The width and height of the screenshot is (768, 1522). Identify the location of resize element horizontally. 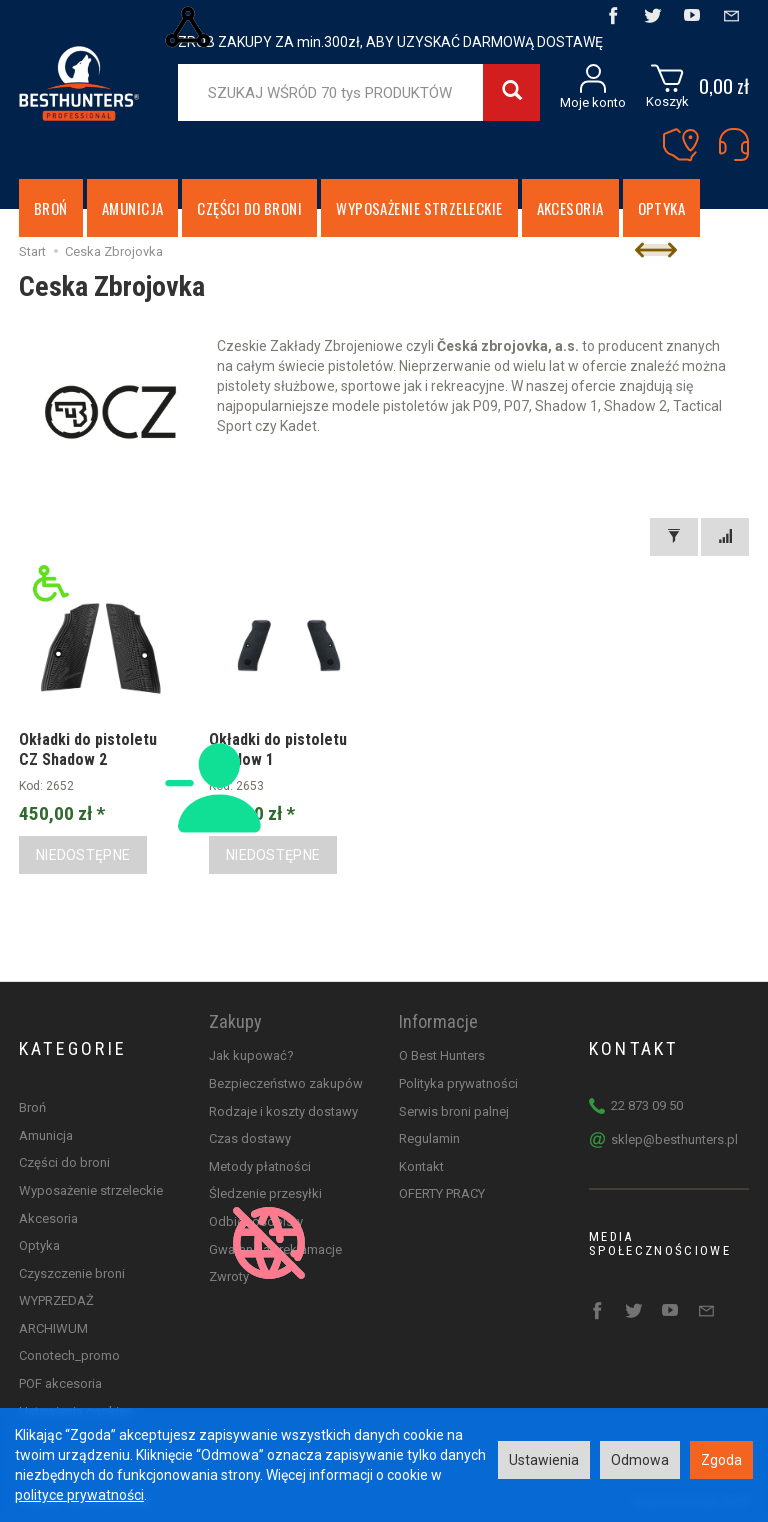
(656, 250).